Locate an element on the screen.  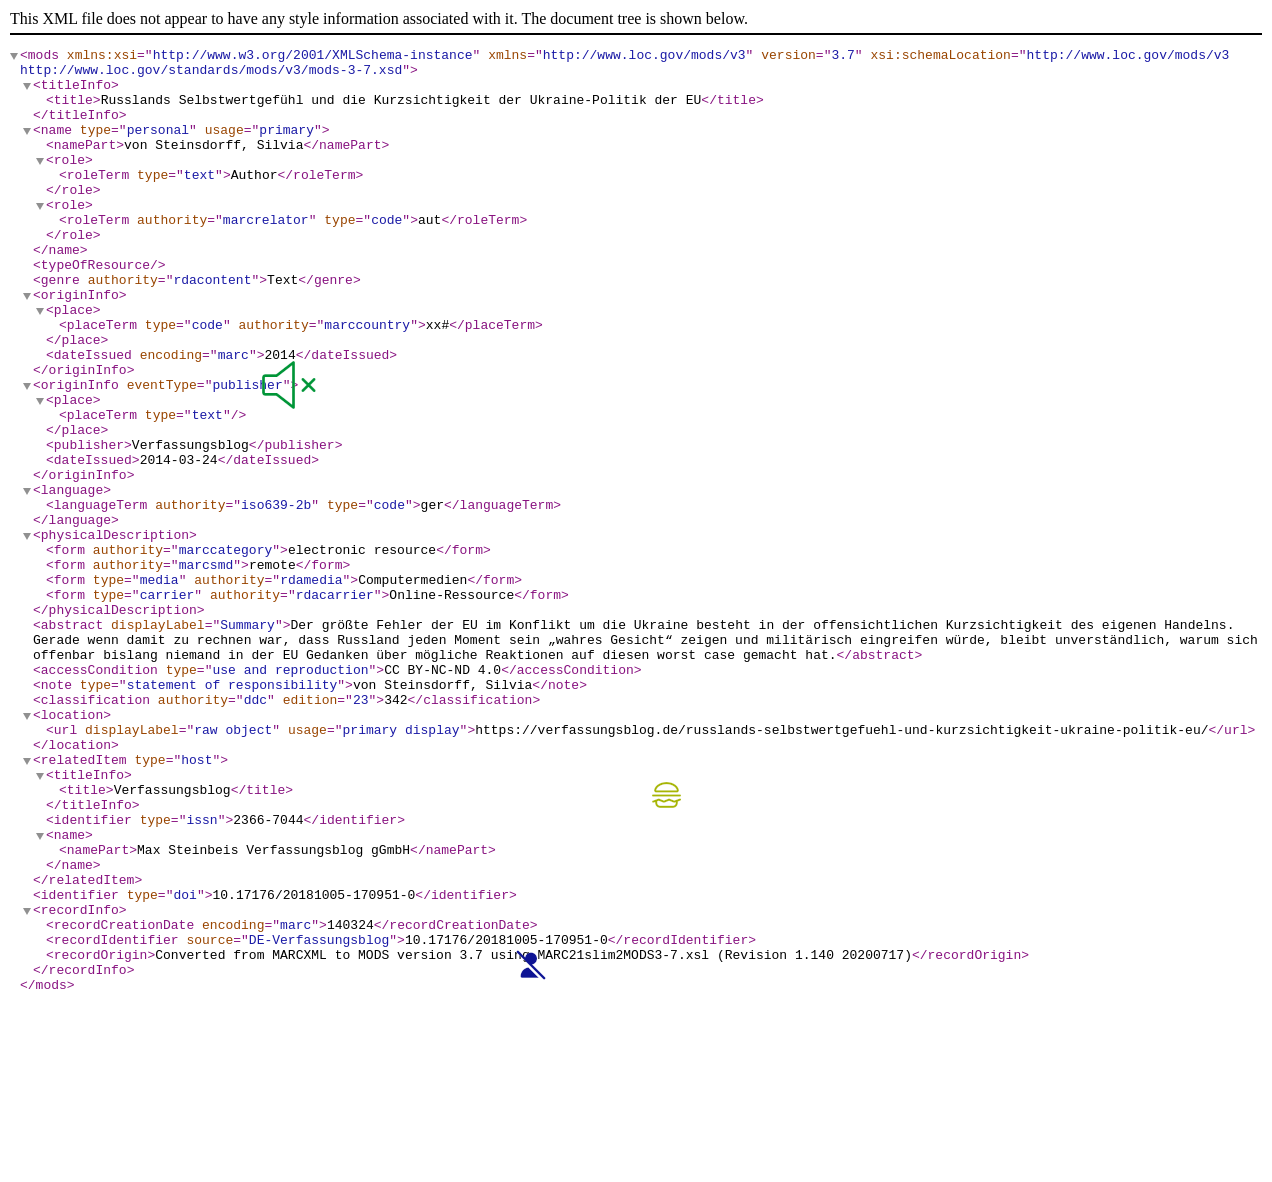
mute audio or sound is located at coordinates (286, 385).